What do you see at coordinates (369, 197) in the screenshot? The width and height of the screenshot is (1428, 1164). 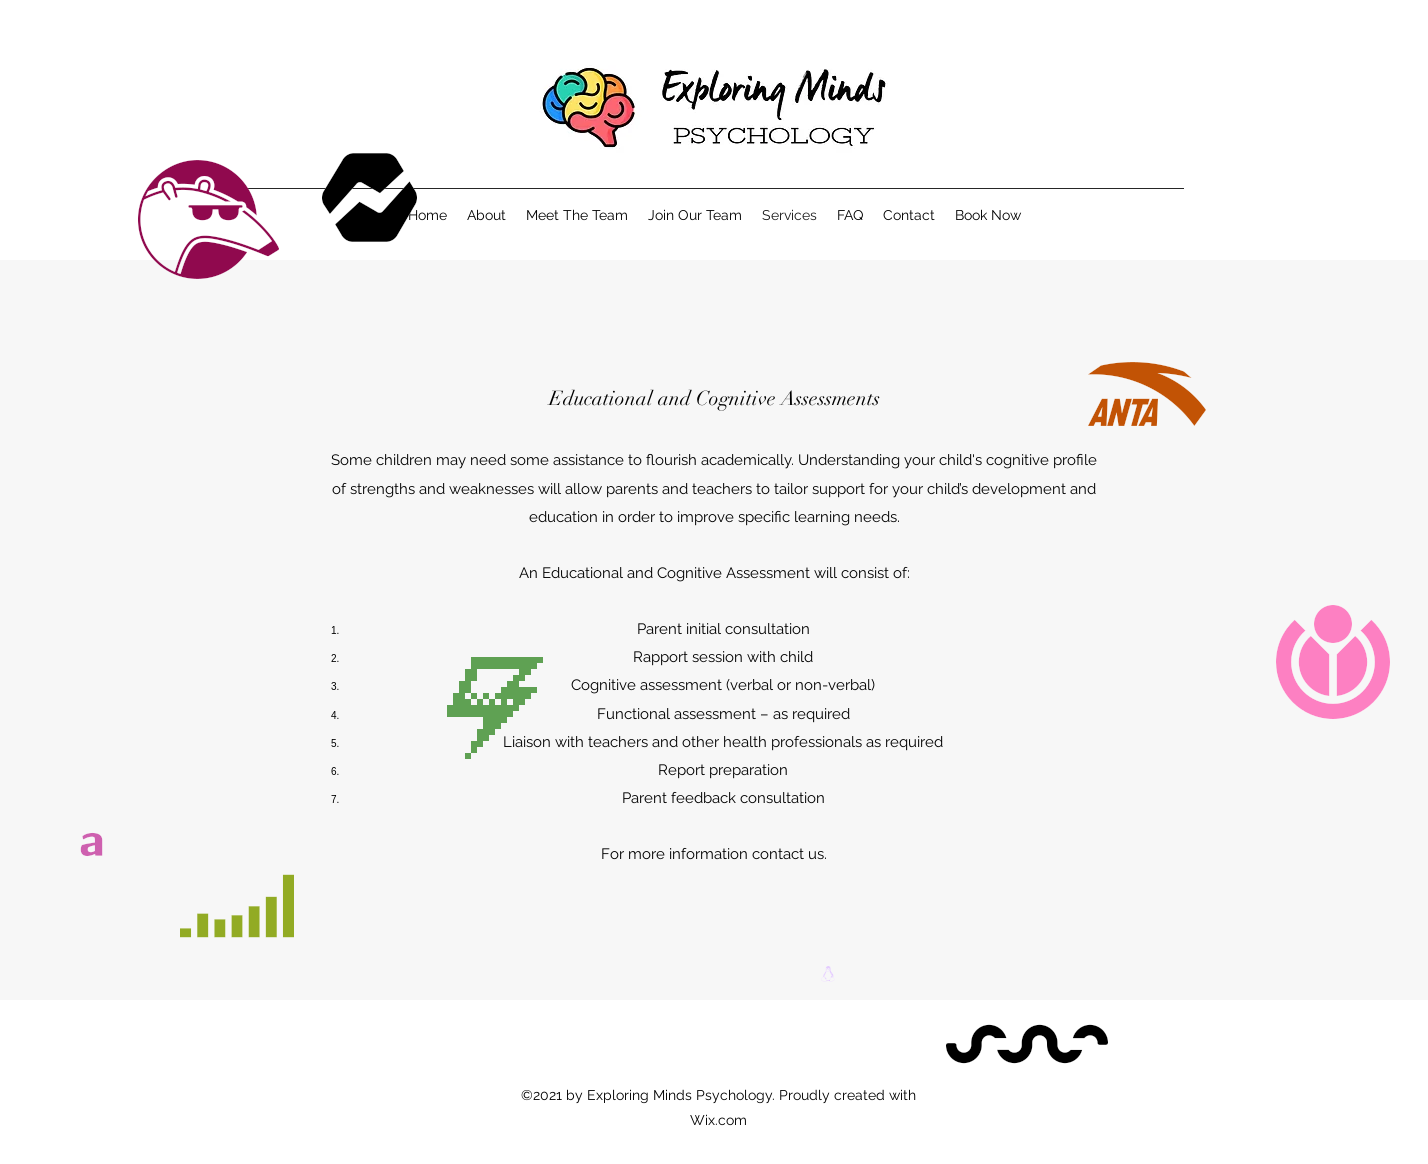 I see `open Baremetrics dashboard` at bounding box center [369, 197].